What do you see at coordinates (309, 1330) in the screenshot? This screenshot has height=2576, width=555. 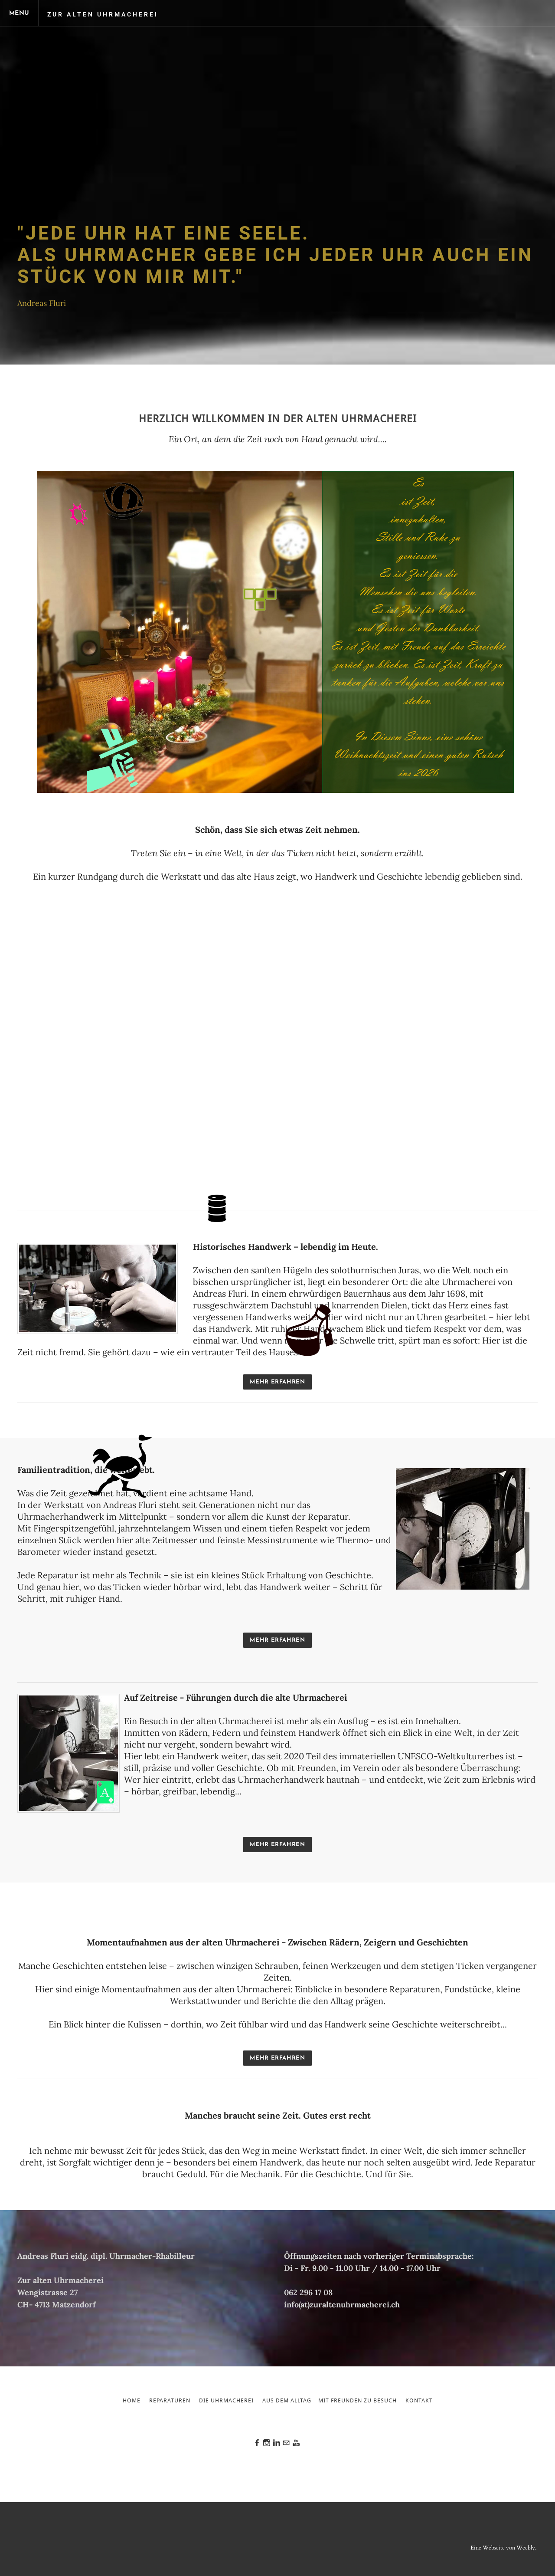 I see `consume a potion or drink item` at bounding box center [309, 1330].